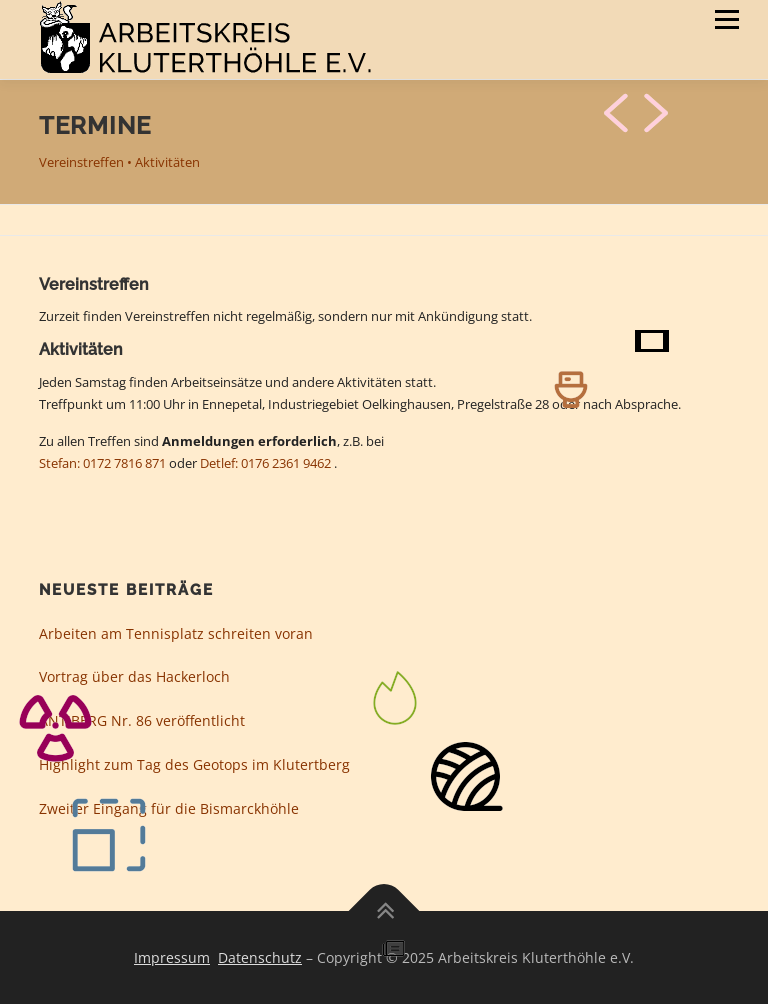 Image resolution: width=768 pixels, height=1004 pixels. I want to click on indicates hazardous or radioactive content warning, so click(55, 725).